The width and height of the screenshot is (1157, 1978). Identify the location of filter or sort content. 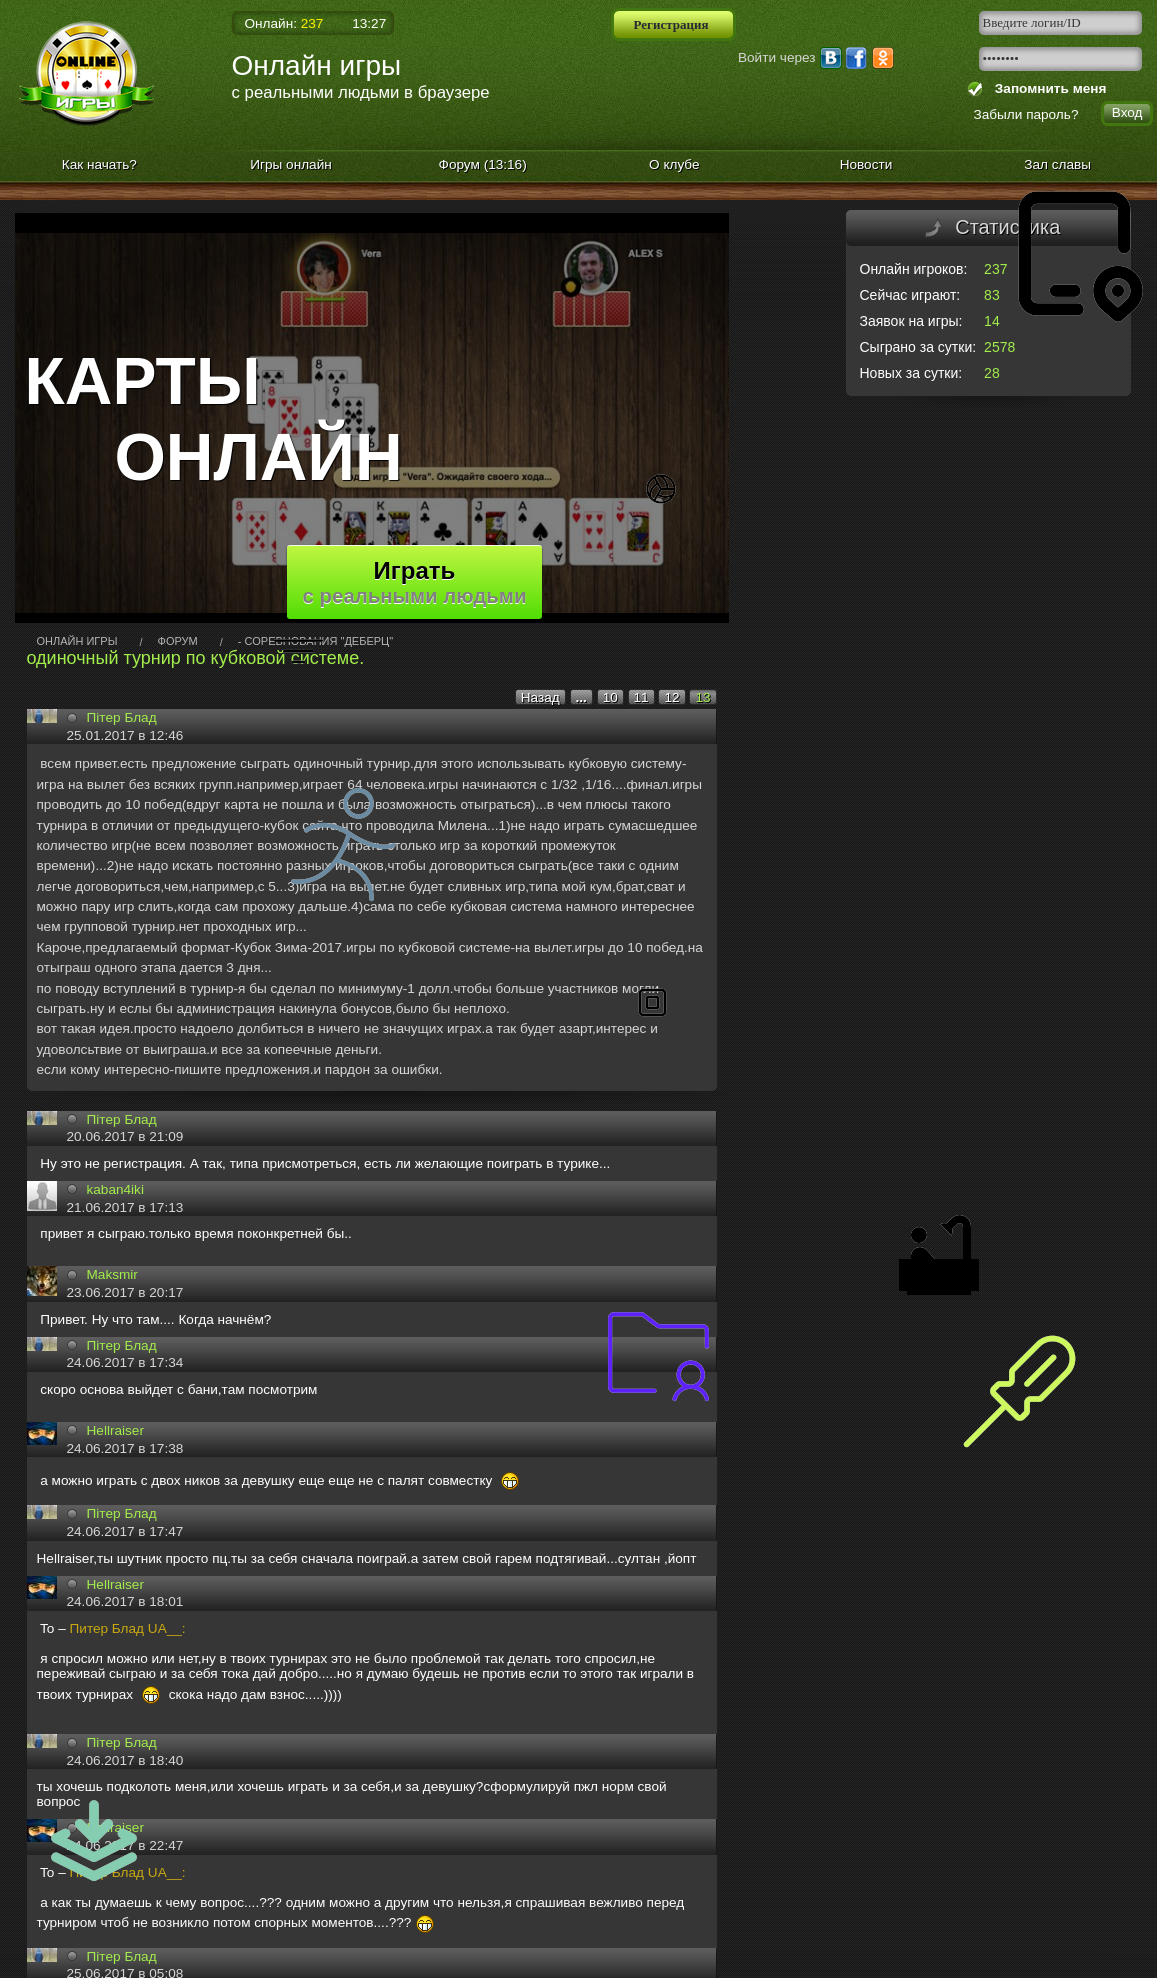
(298, 649).